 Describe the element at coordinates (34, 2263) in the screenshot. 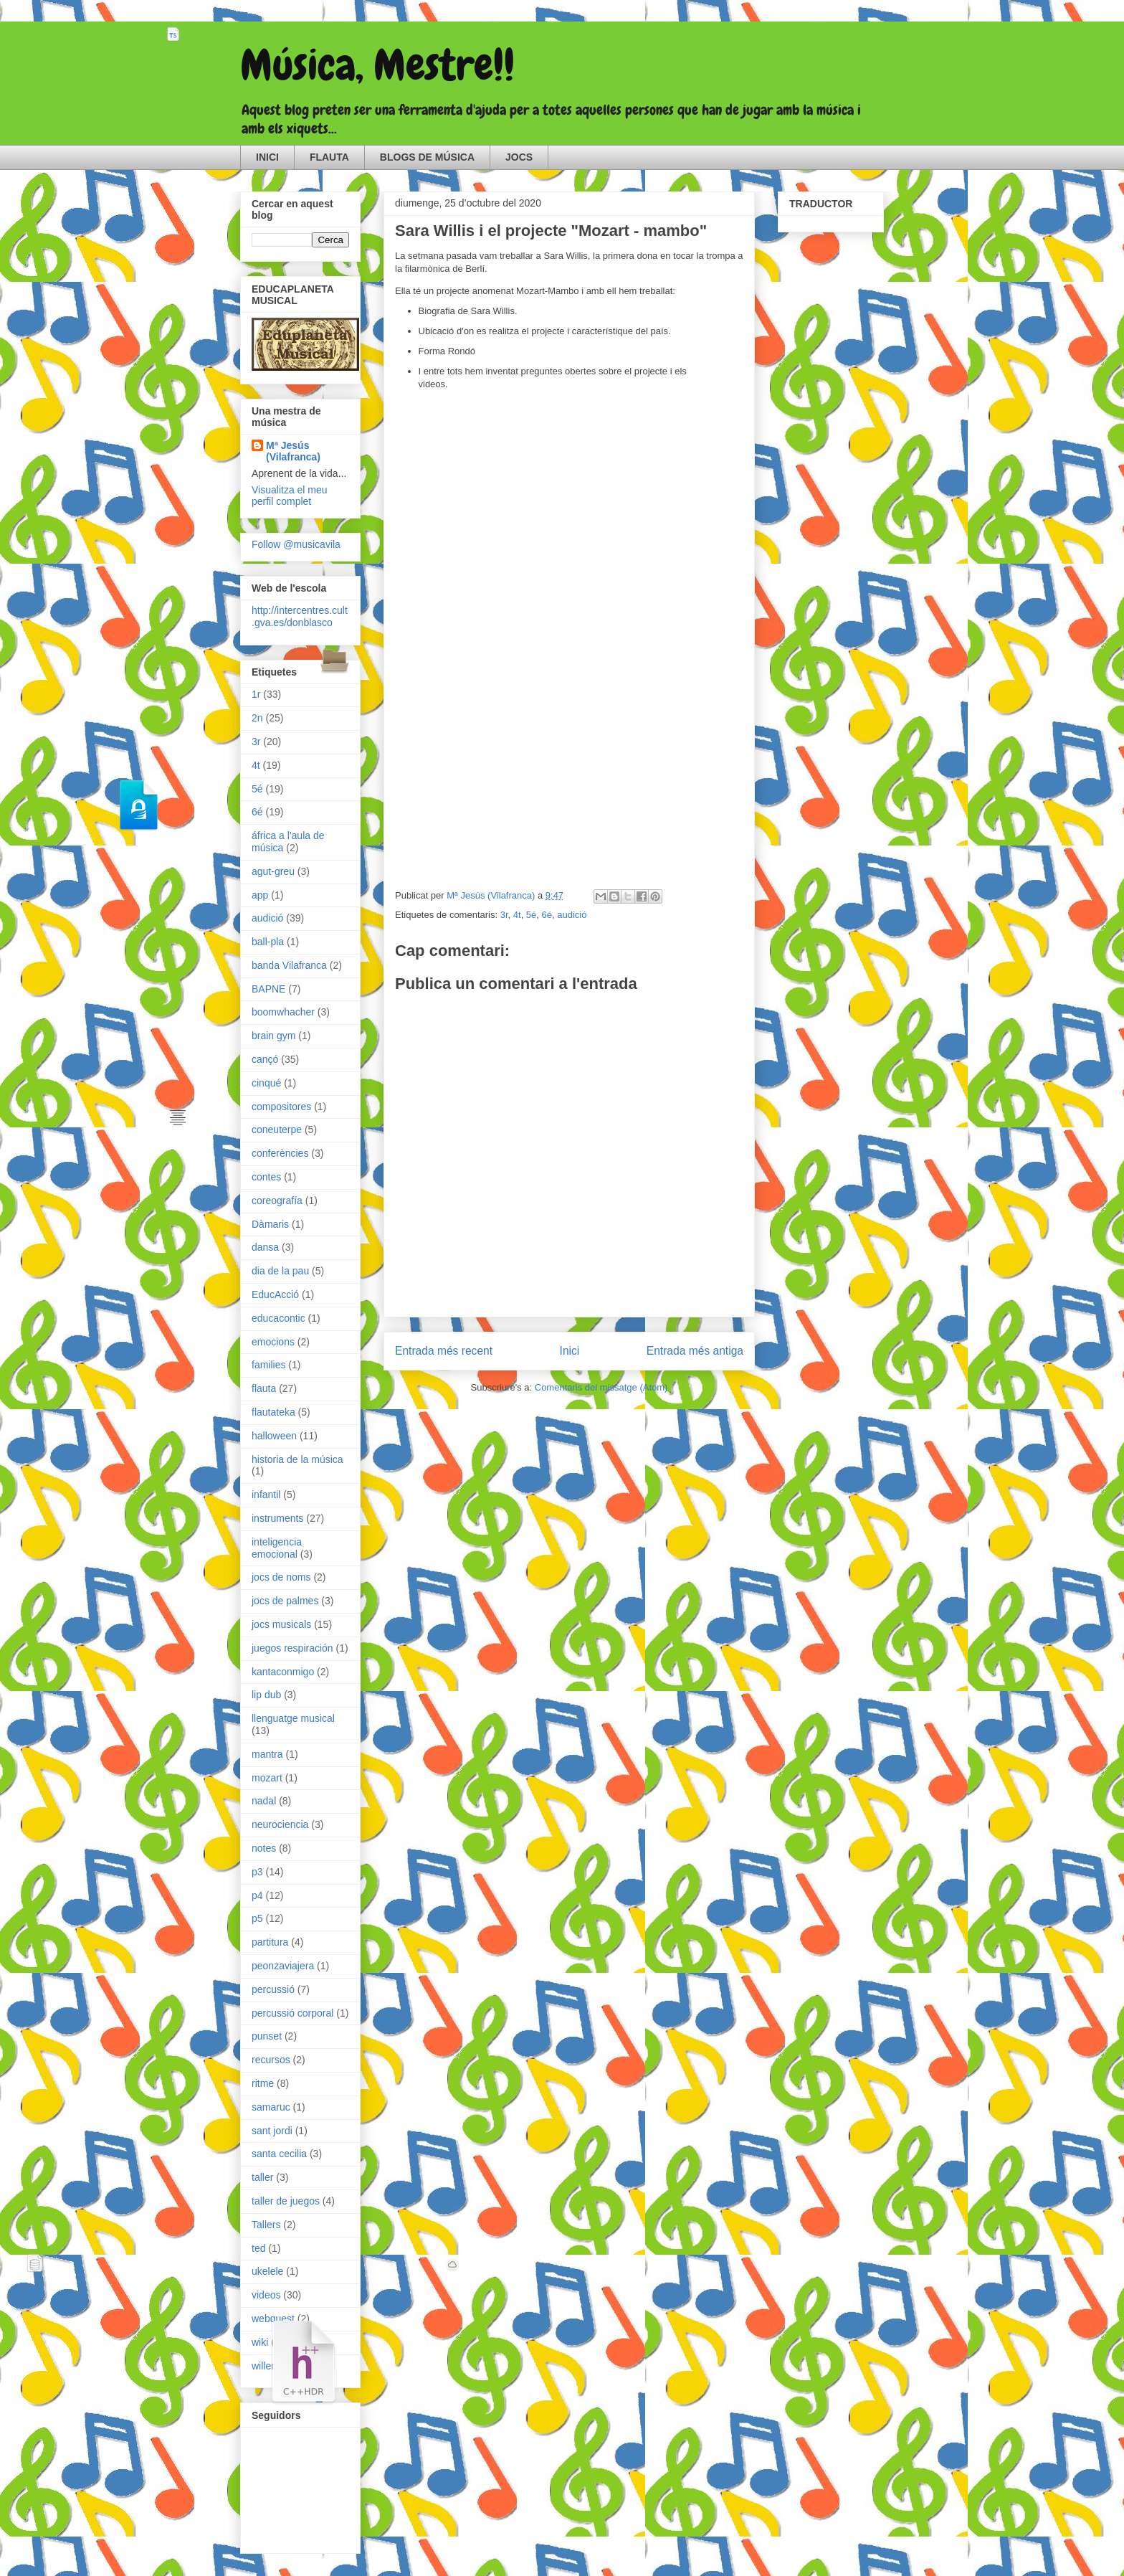

I see `indicates a SQL database file` at that location.